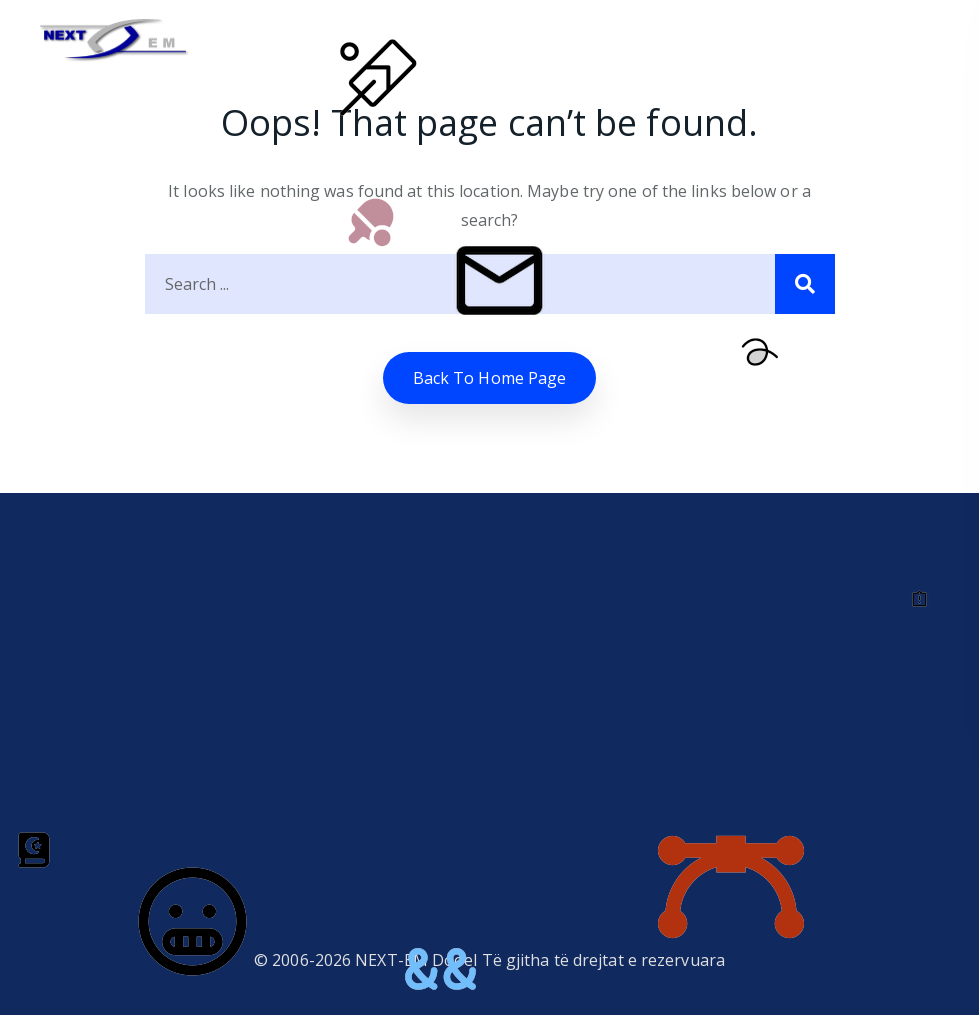 The height and width of the screenshot is (1015, 979). I want to click on open your email inbox, so click(499, 280).